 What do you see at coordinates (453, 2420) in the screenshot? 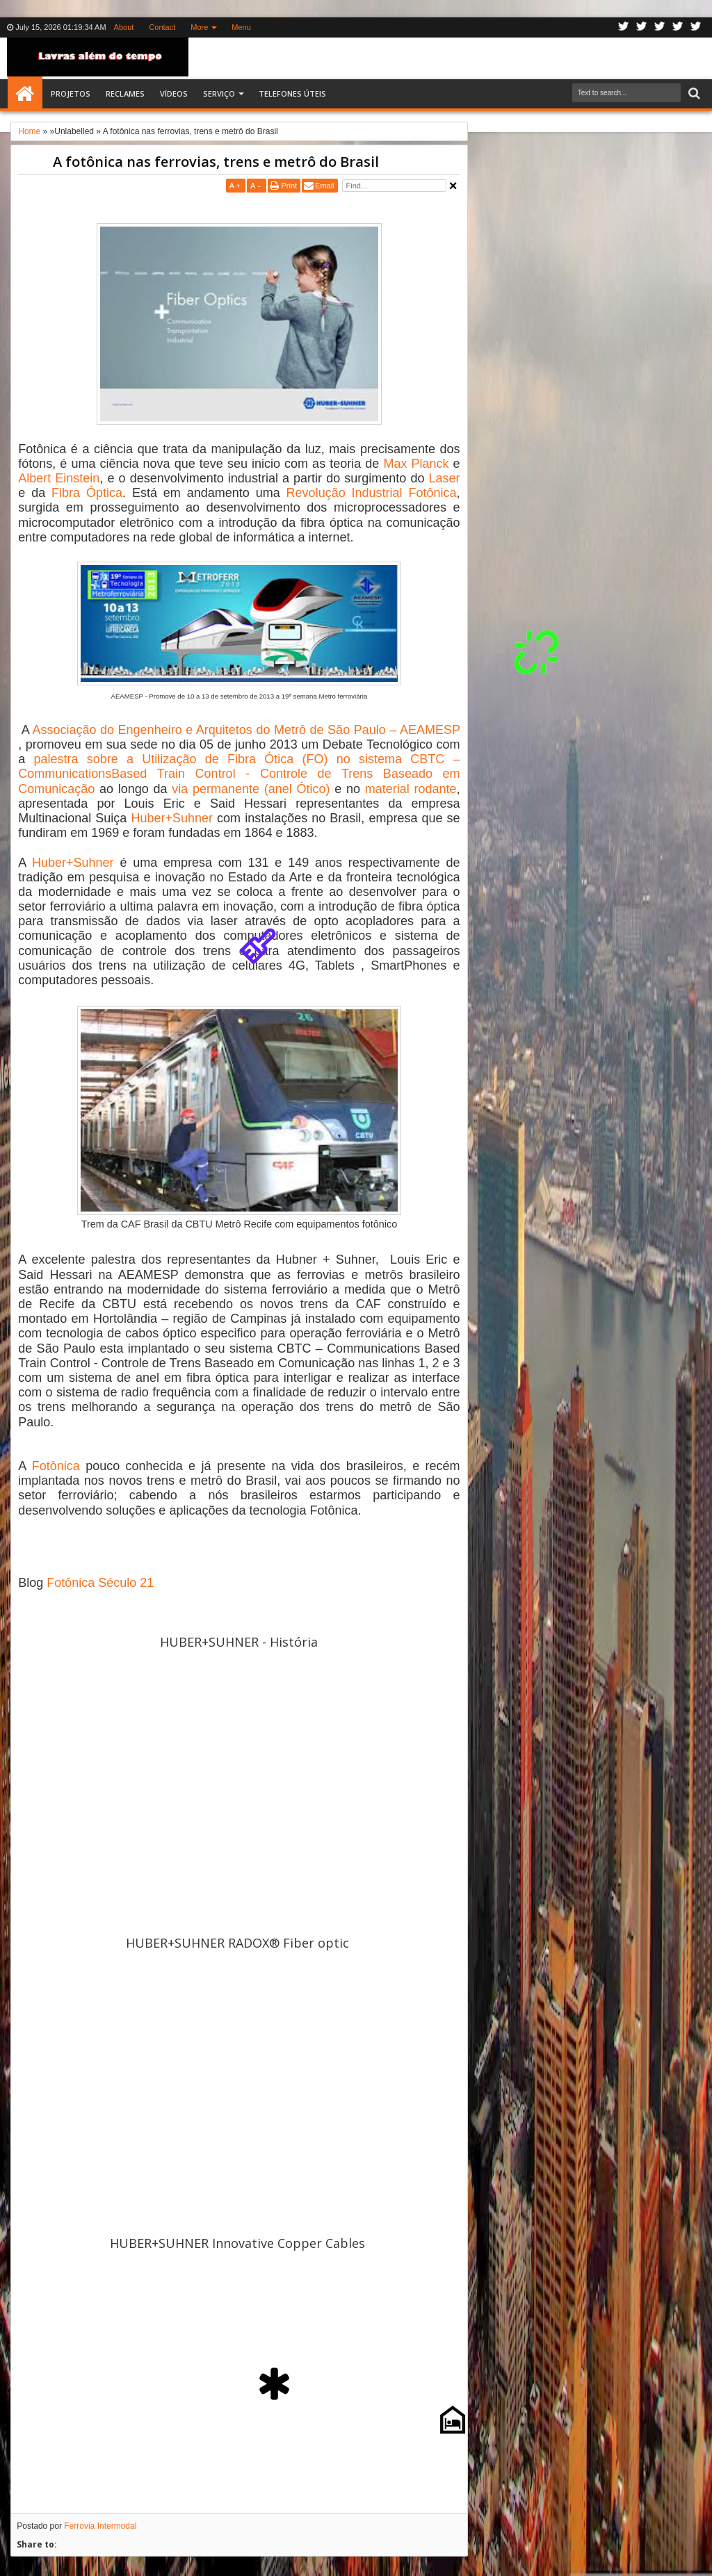
I see `find nearby overnight shelters or accommodations` at bounding box center [453, 2420].